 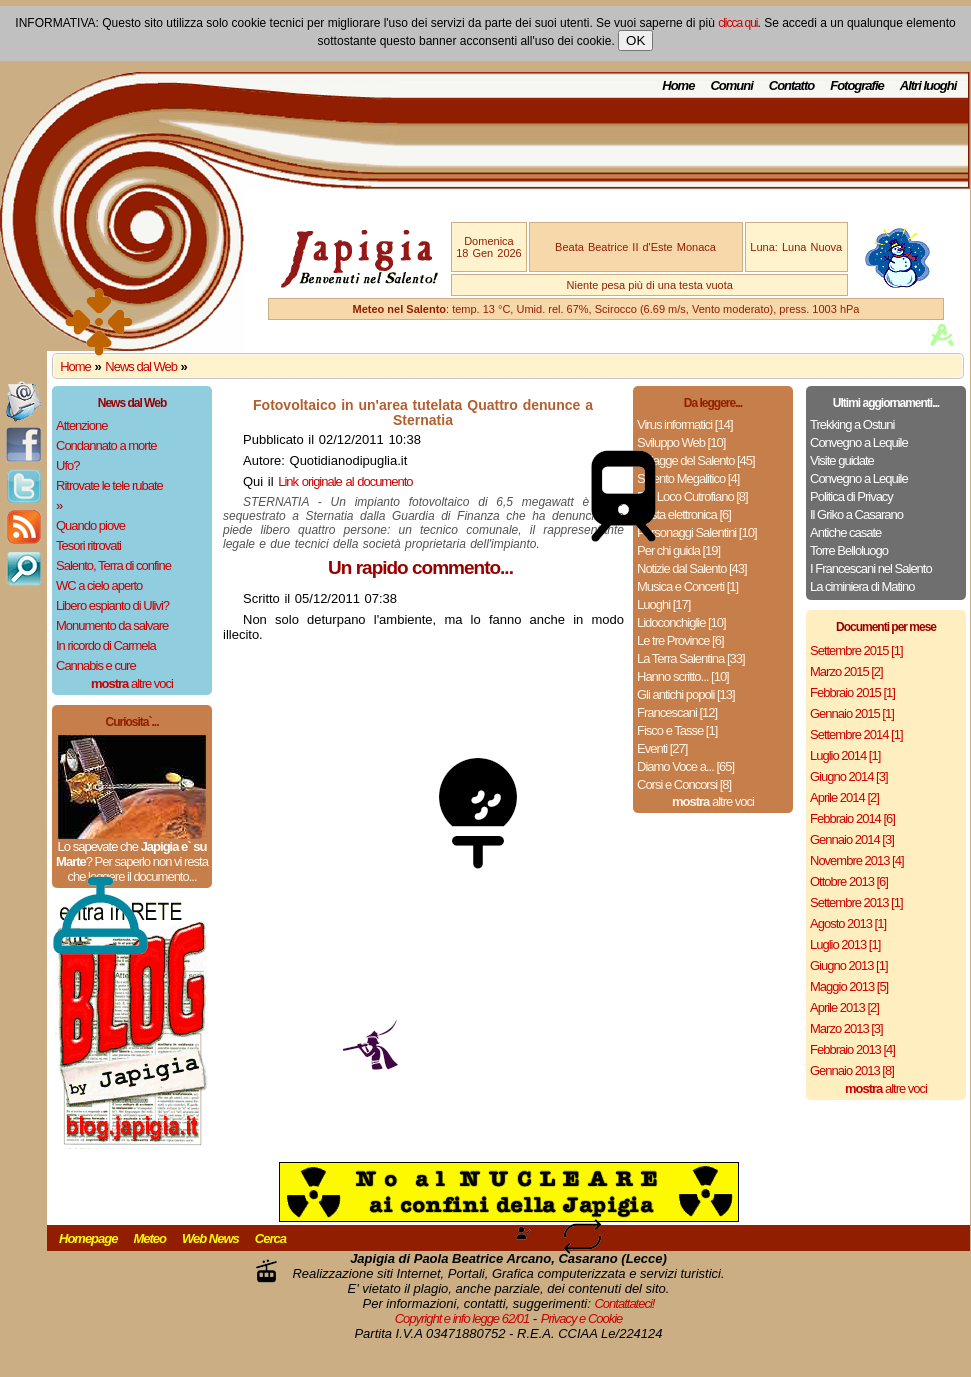 I want to click on access train schedules or rail transit options, so click(x=623, y=493).